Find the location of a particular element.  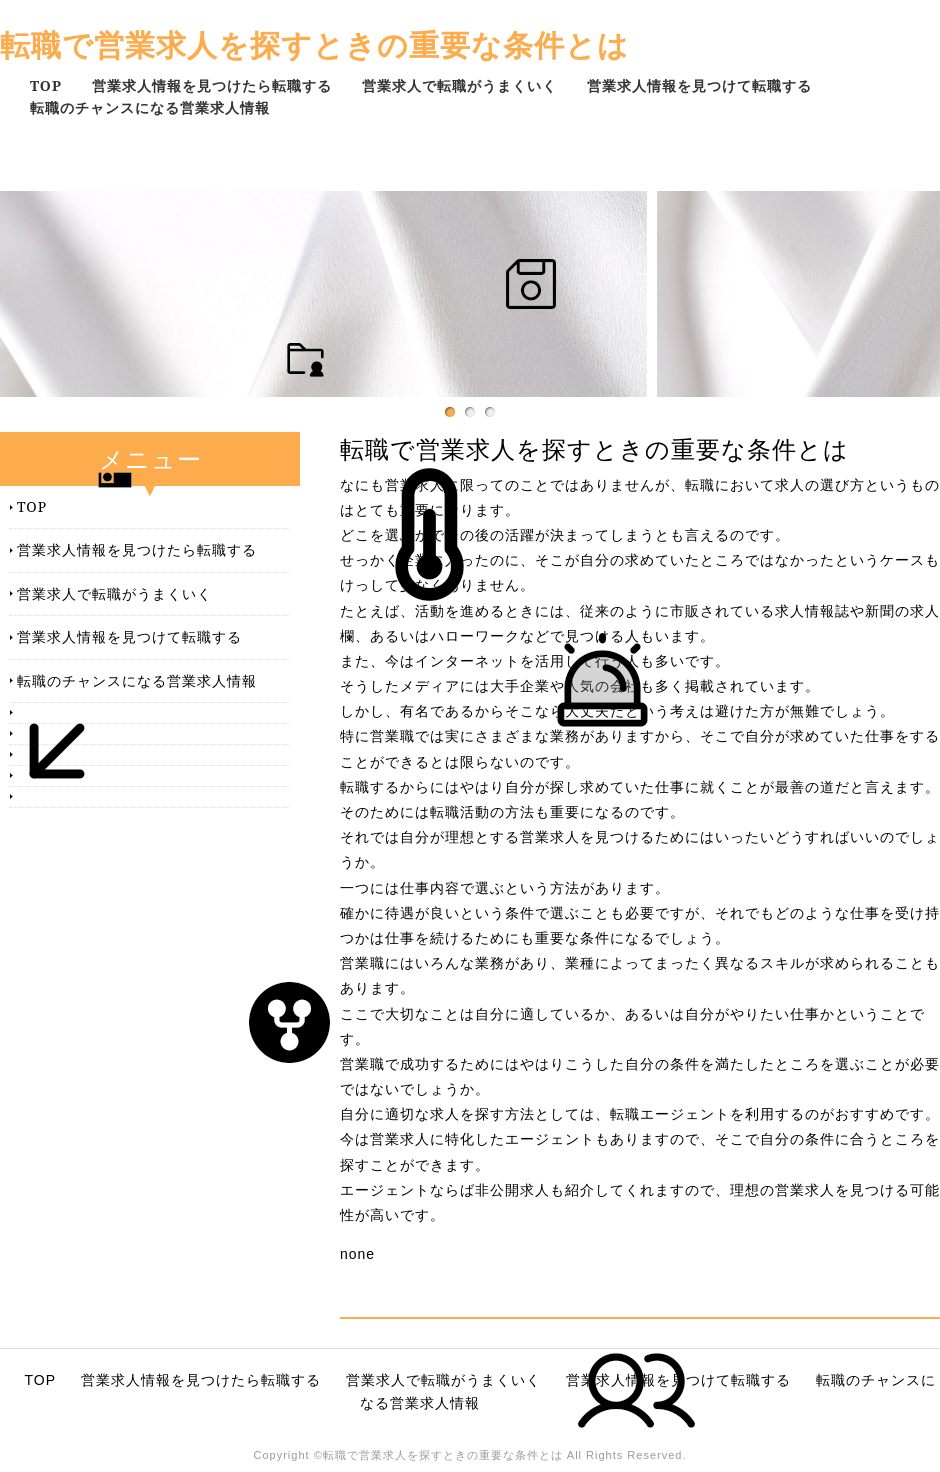

navigate to bottom-left corner is located at coordinates (57, 751).